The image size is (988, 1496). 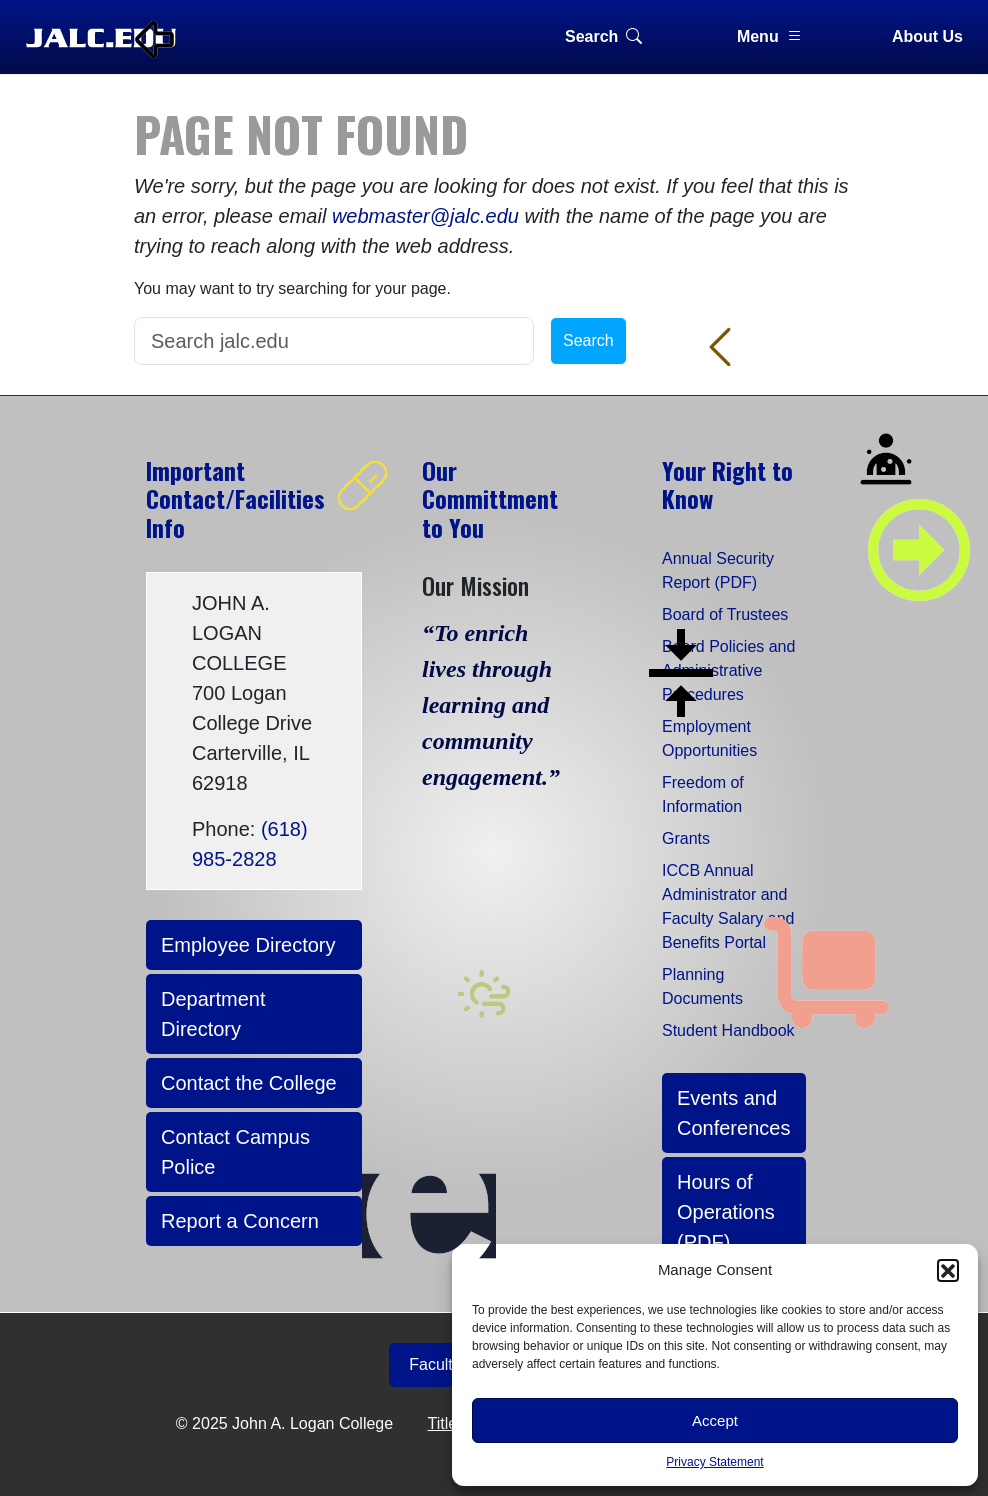 I want to click on go back to the previous screen, so click(x=155, y=39).